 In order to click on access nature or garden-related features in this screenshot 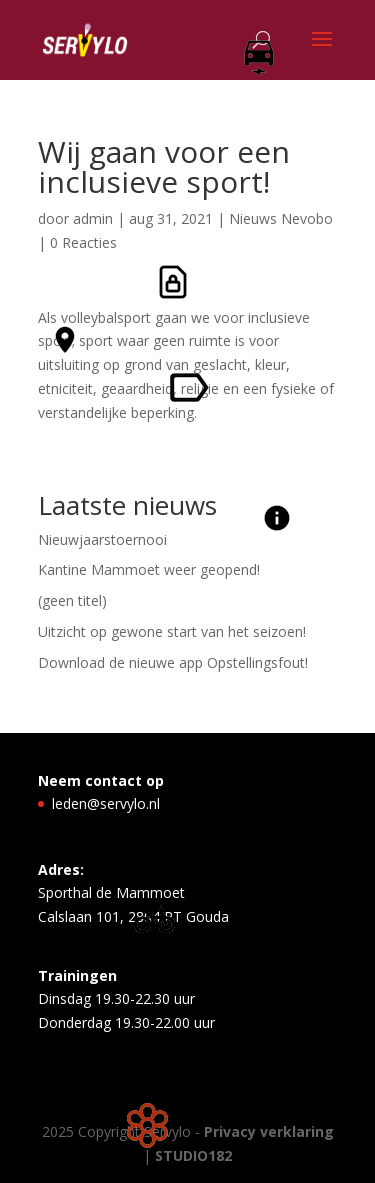, I will do `click(147, 1125)`.